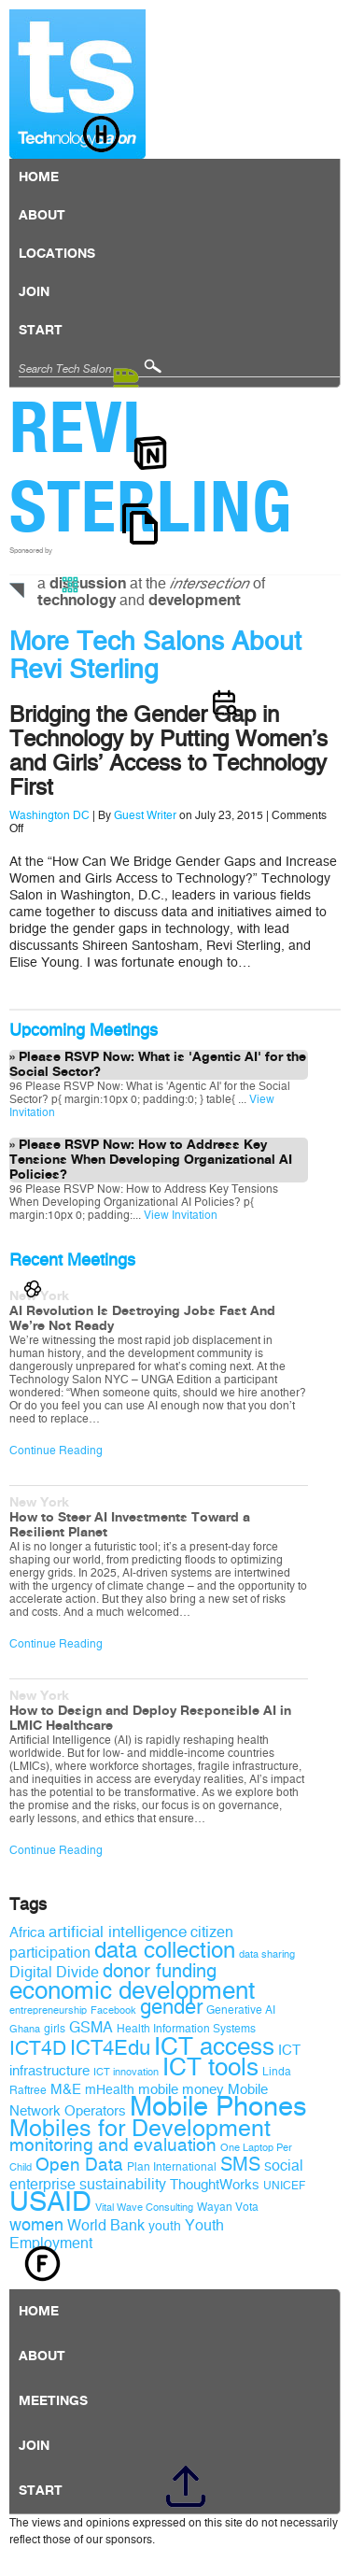 Image resolution: width=350 pixels, height=2576 pixels. Describe the element at coordinates (150, 452) in the screenshot. I see `open Notion app` at that location.